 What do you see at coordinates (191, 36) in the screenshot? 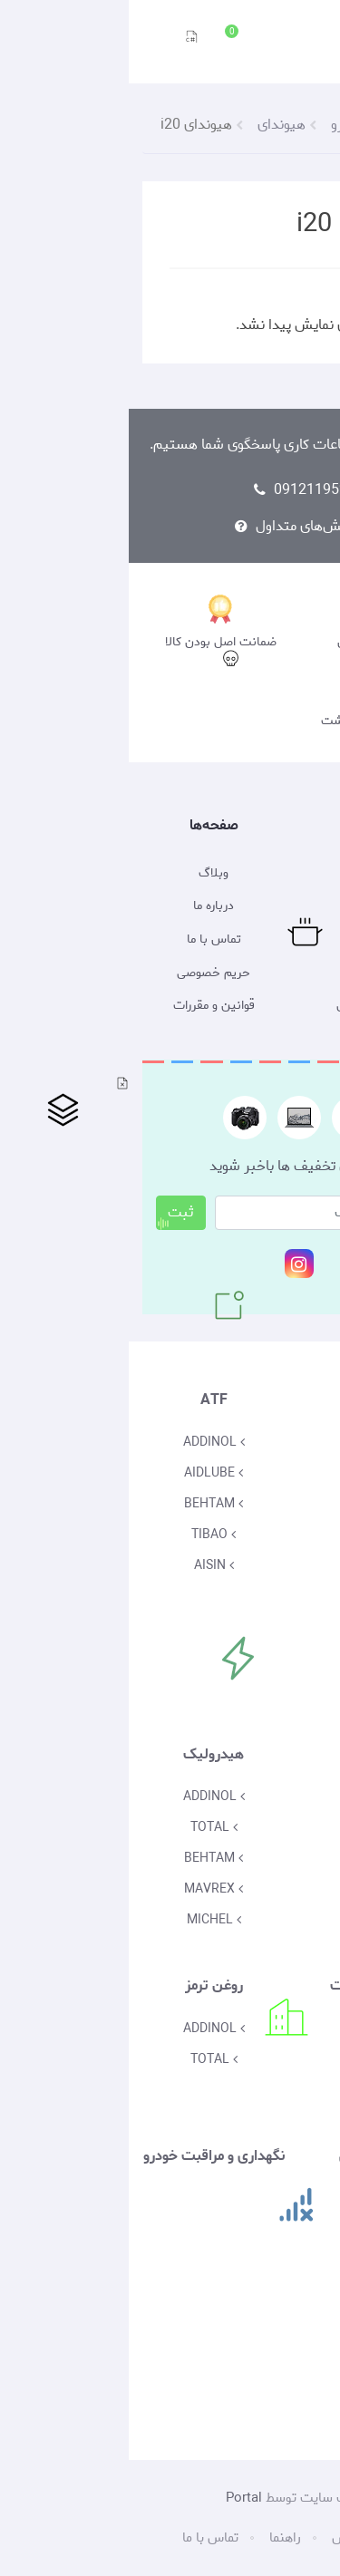
I see `open a C# source code file` at bounding box center [191, 36].